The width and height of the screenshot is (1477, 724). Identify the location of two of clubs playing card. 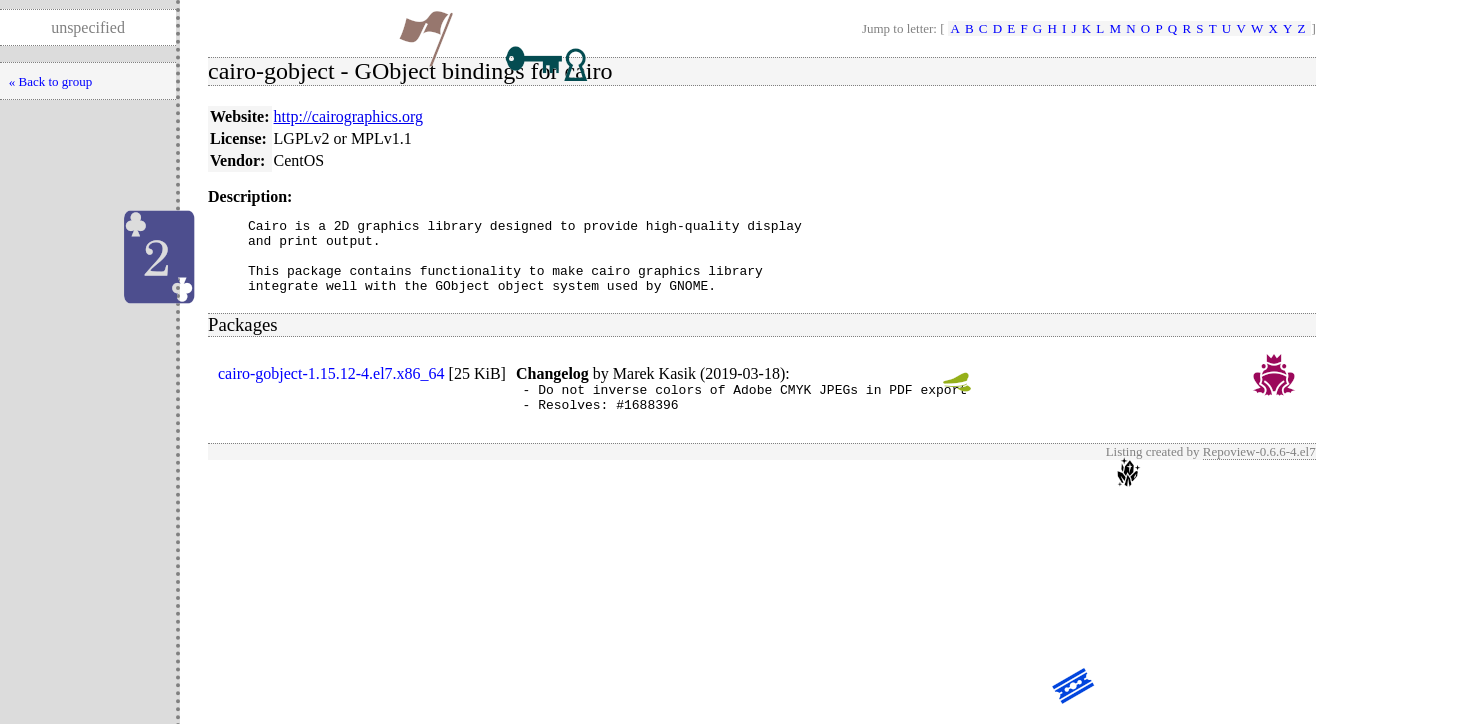
(159, 257).